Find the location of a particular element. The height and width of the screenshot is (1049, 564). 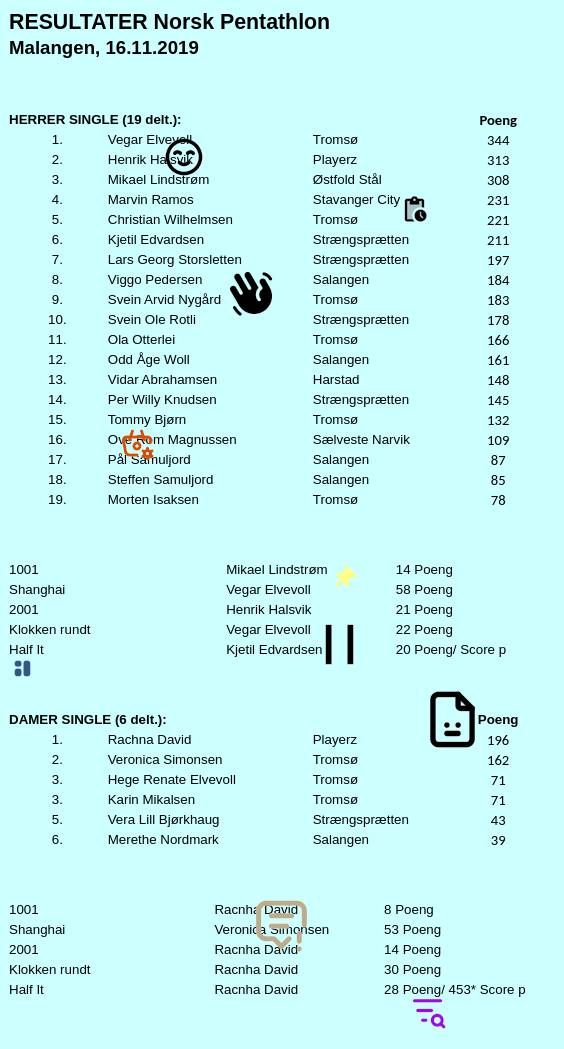

document with neutral status or feedback is located at coordinates (452, 719).